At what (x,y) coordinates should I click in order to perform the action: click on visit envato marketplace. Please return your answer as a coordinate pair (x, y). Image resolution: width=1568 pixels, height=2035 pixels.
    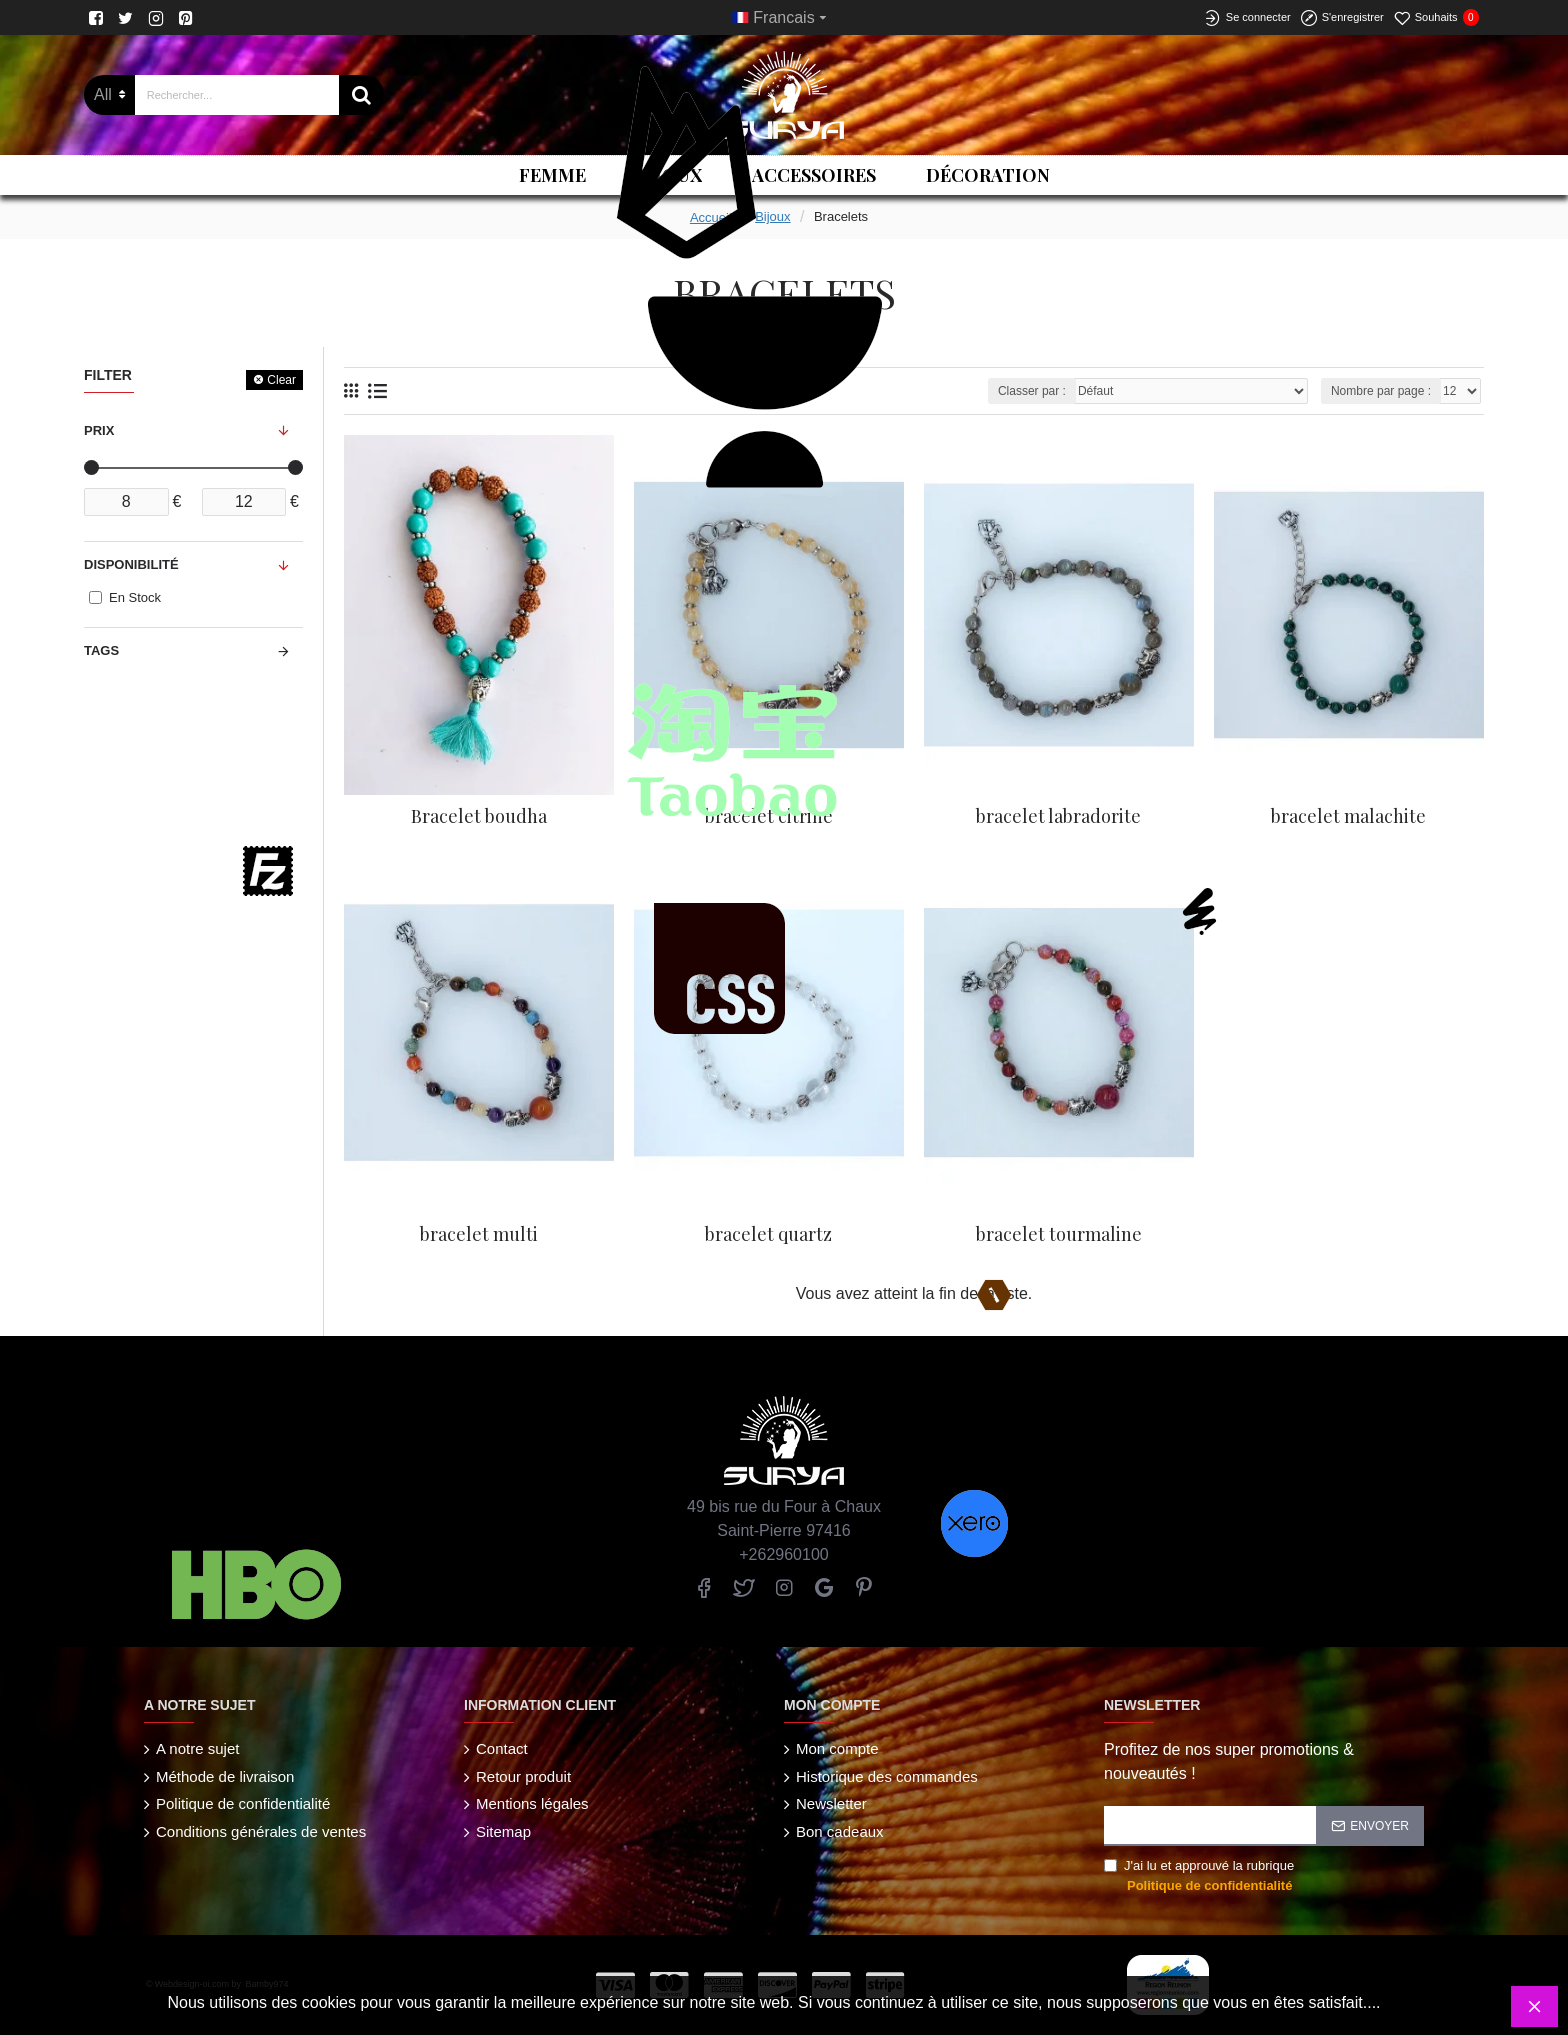
    Looking at the image, I should click on (1199, 911).